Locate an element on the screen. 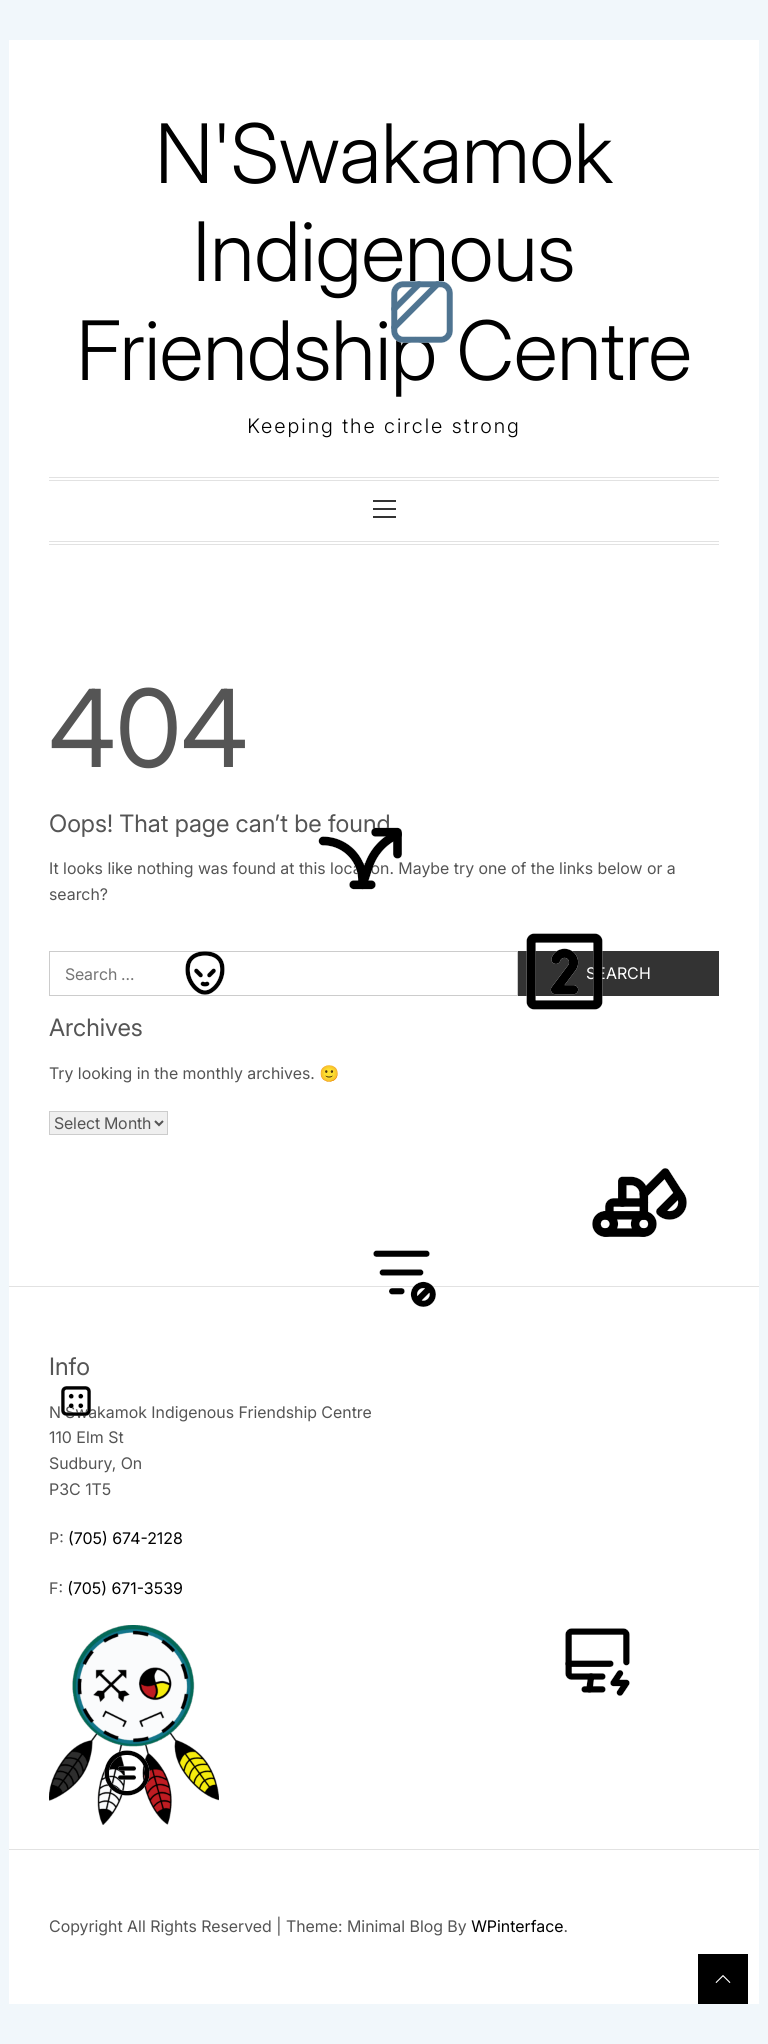 The width and height of the screenshot is (768, 2044). indicates no derivatives license restriction is located at coordinates (127, 1773).